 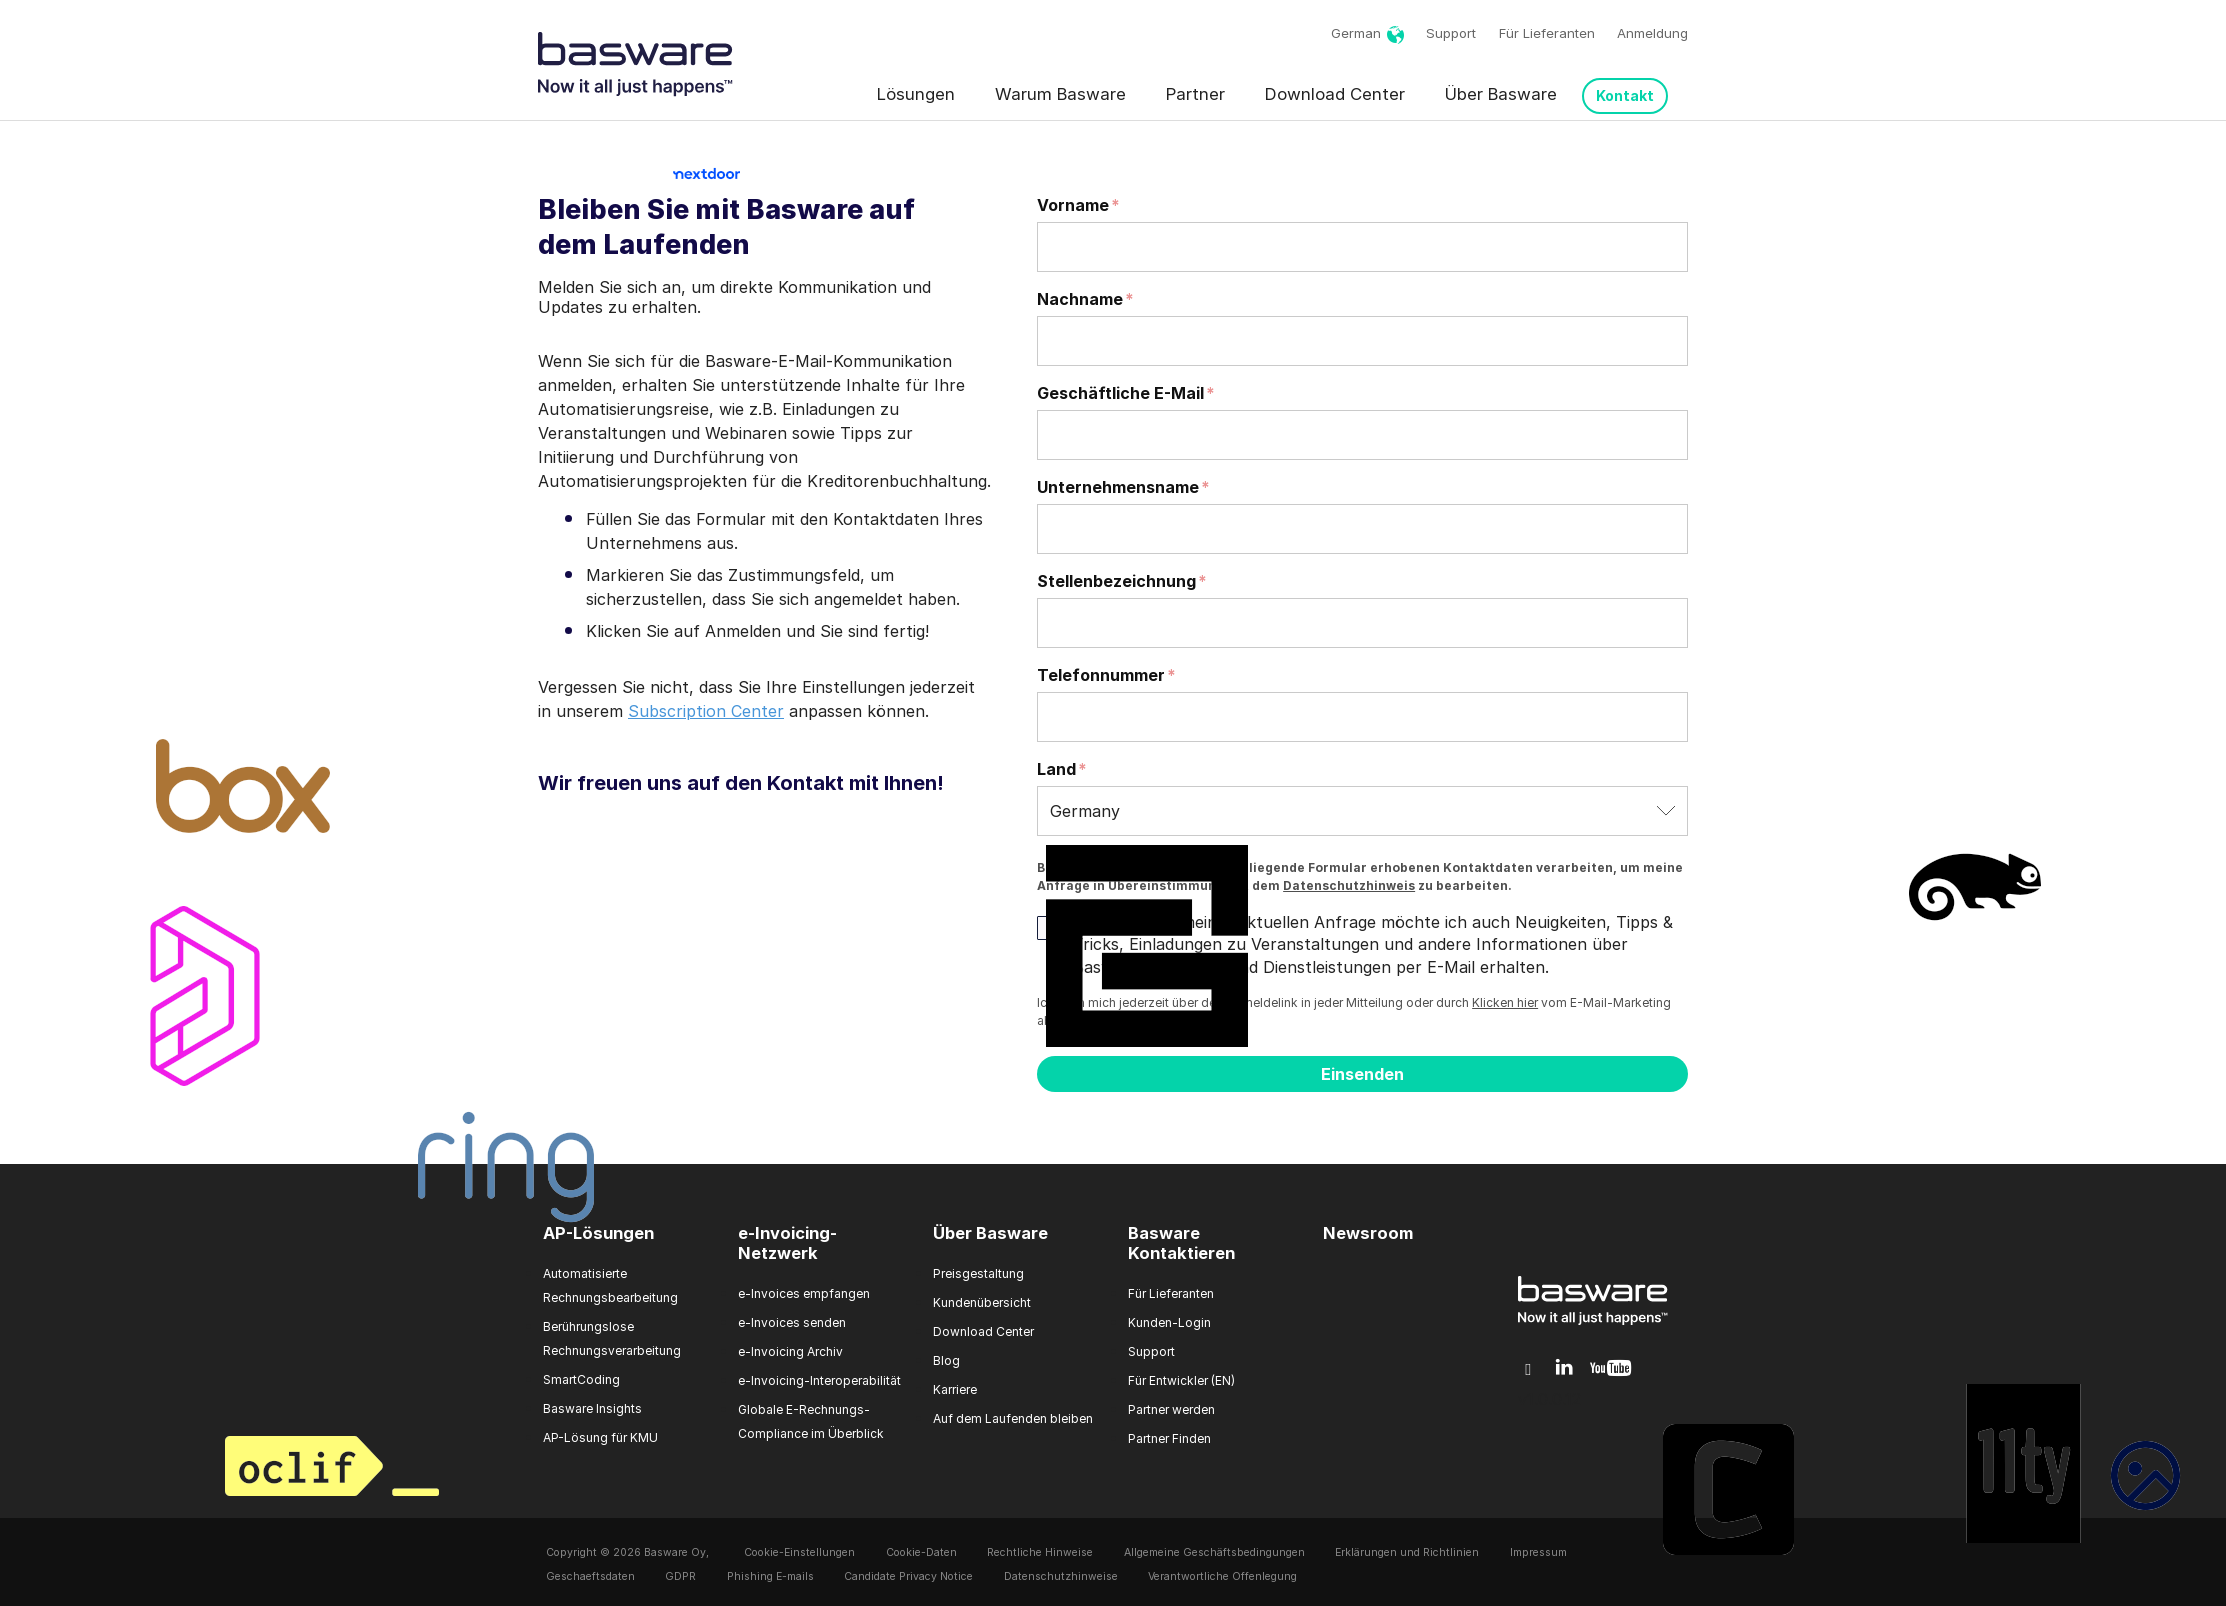 What do you see at coordinates (706, 173) in the screenshot?
I see `open the nextdoor app` at bounding box center [706, 173].